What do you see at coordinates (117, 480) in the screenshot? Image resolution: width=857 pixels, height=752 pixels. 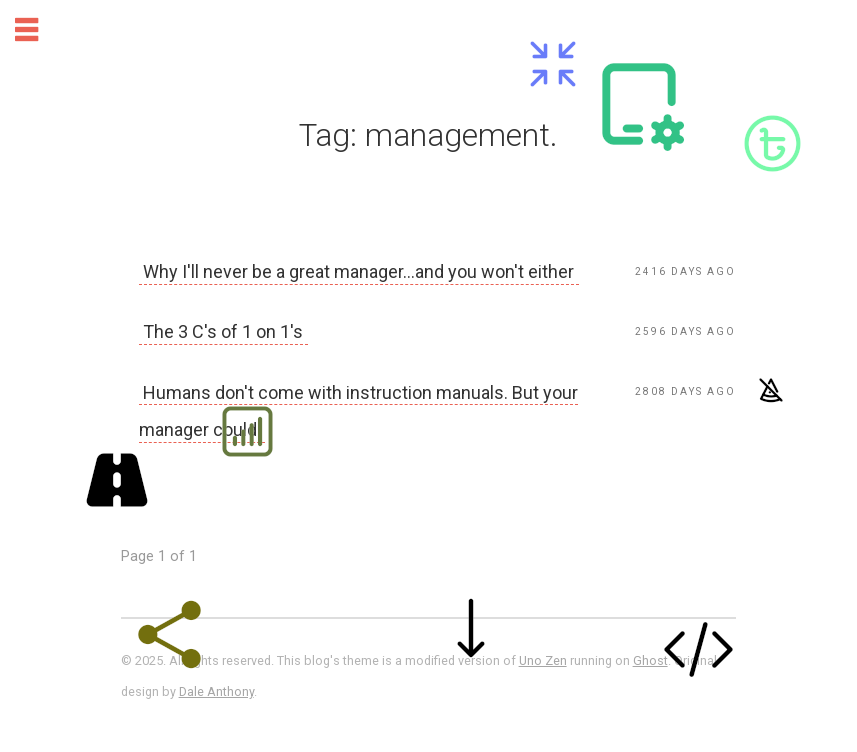 I see `access navigation or directions` at bounding box center [117, 480].